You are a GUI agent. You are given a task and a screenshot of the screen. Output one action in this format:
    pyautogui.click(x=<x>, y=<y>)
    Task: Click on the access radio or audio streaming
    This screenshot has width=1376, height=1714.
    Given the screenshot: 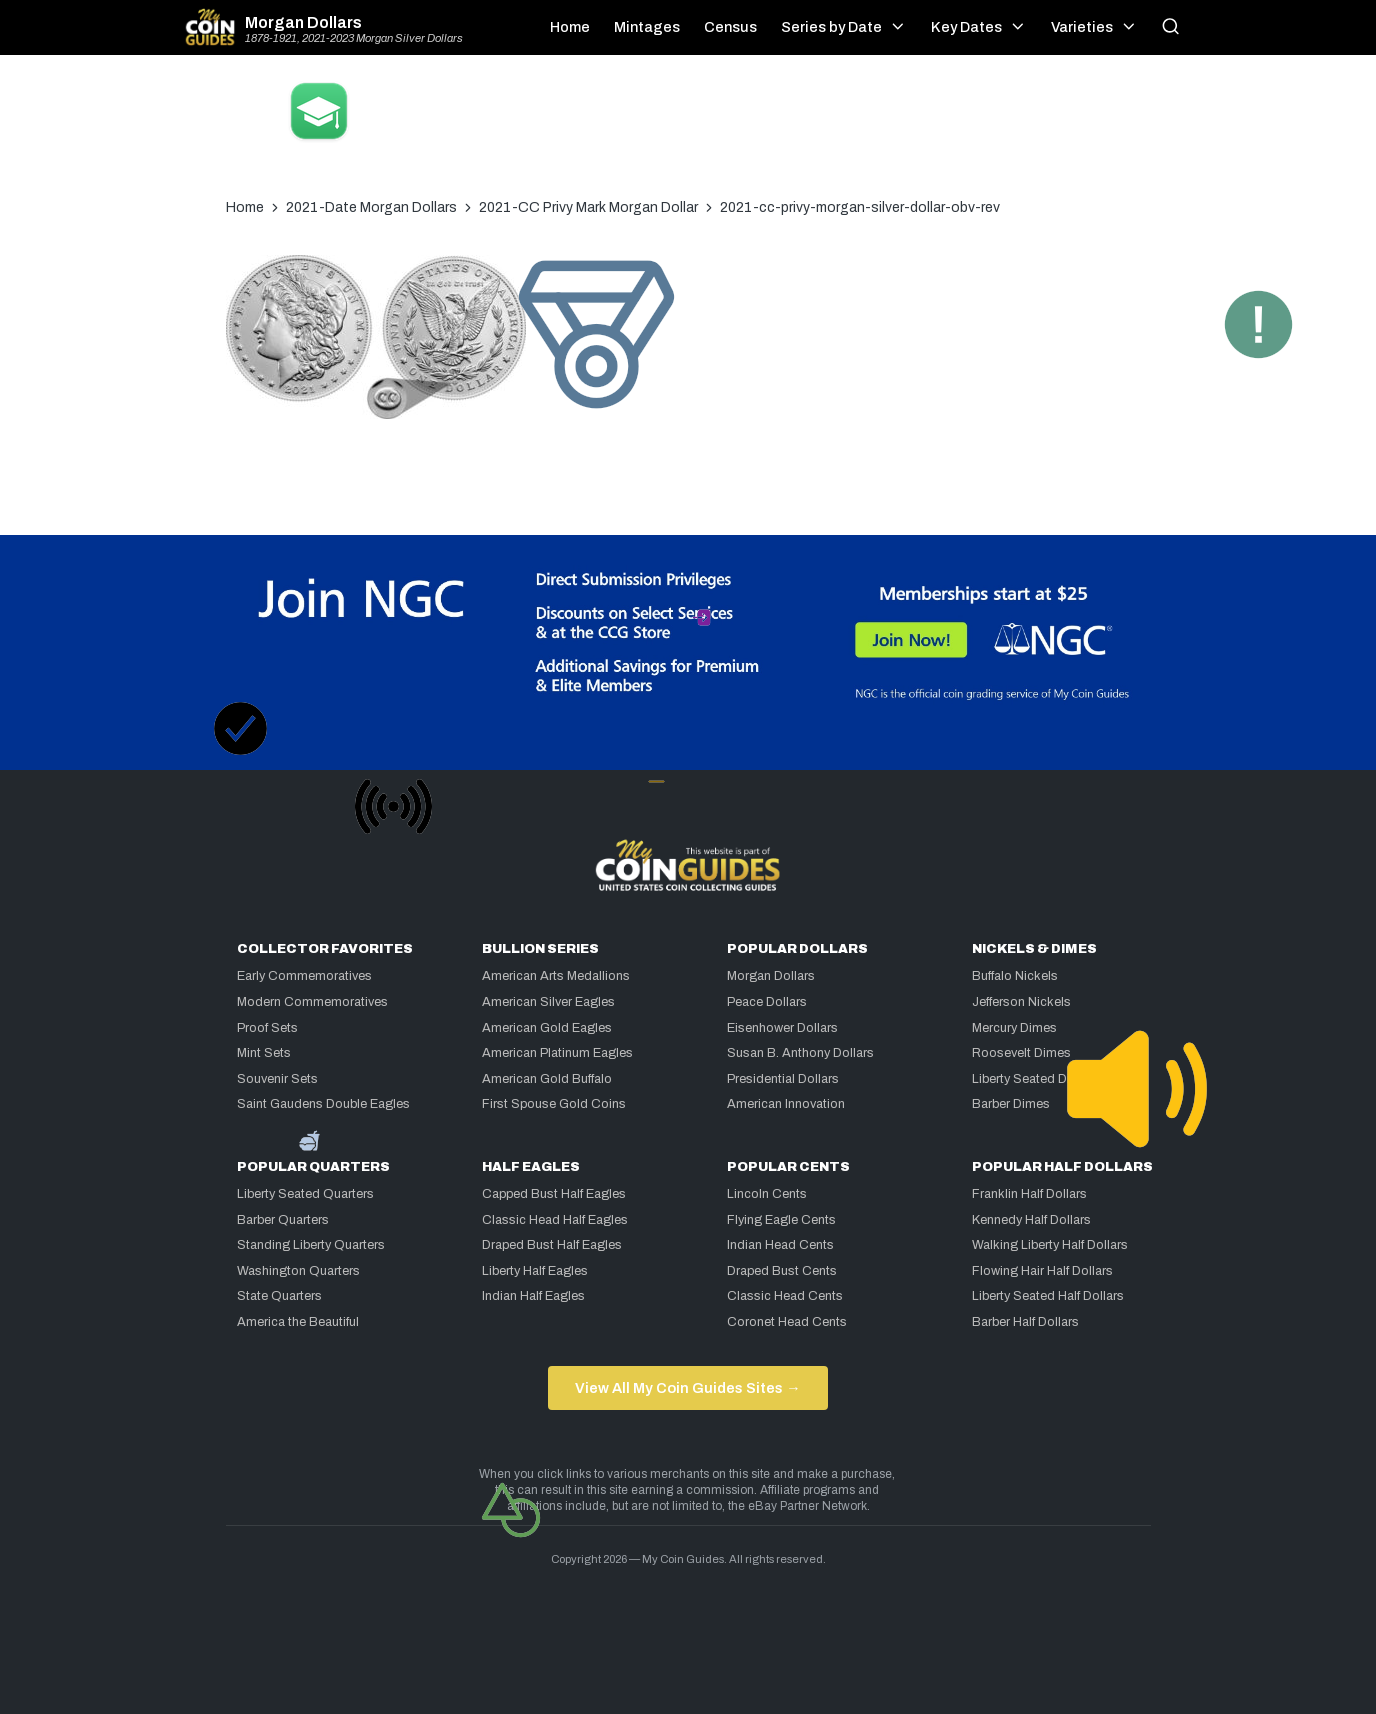 What is the action you would take?
    pyautogui.click(x=393, y=806)
    